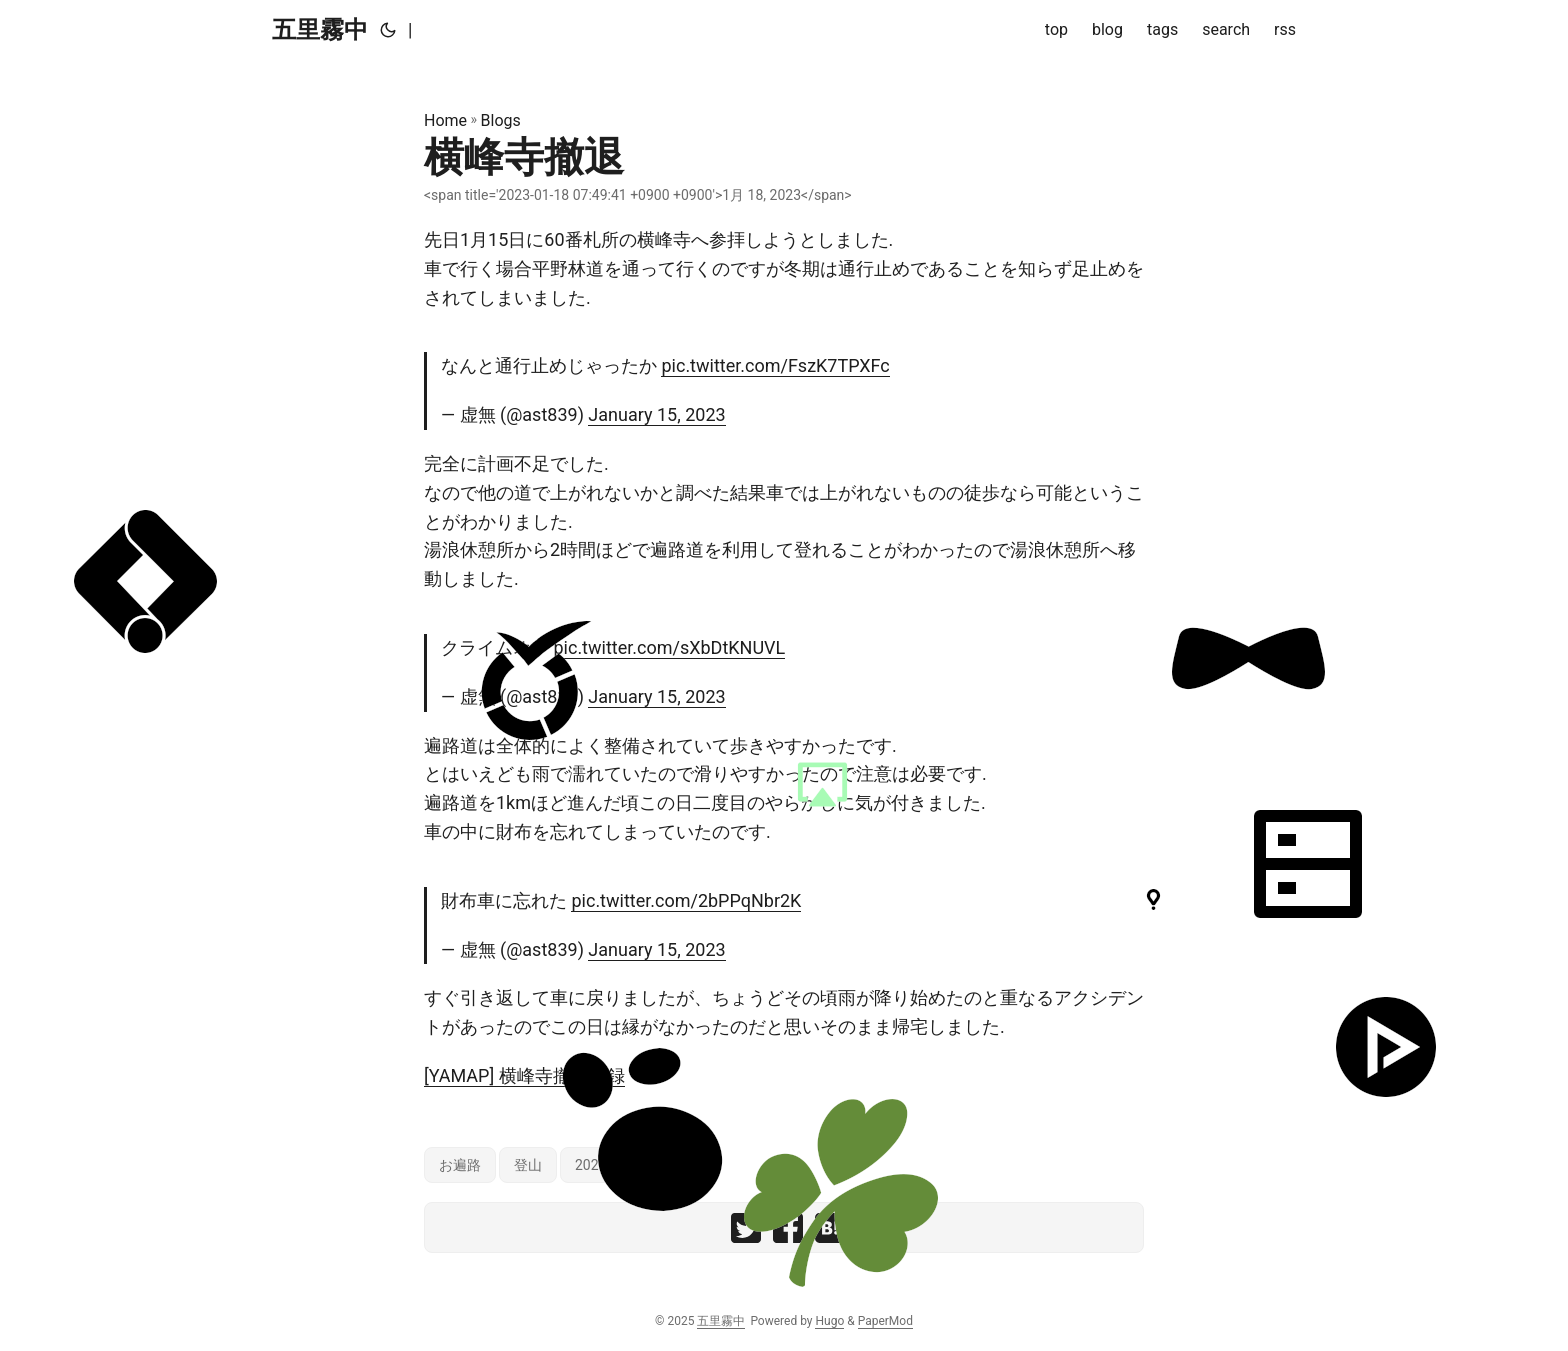 This screenshot has width=1568, height=1351. What do you see at coordinates (642, 1129) in the screenshot?
I see `open Logseq knowledge management app` at bounding box center [642, 1129].